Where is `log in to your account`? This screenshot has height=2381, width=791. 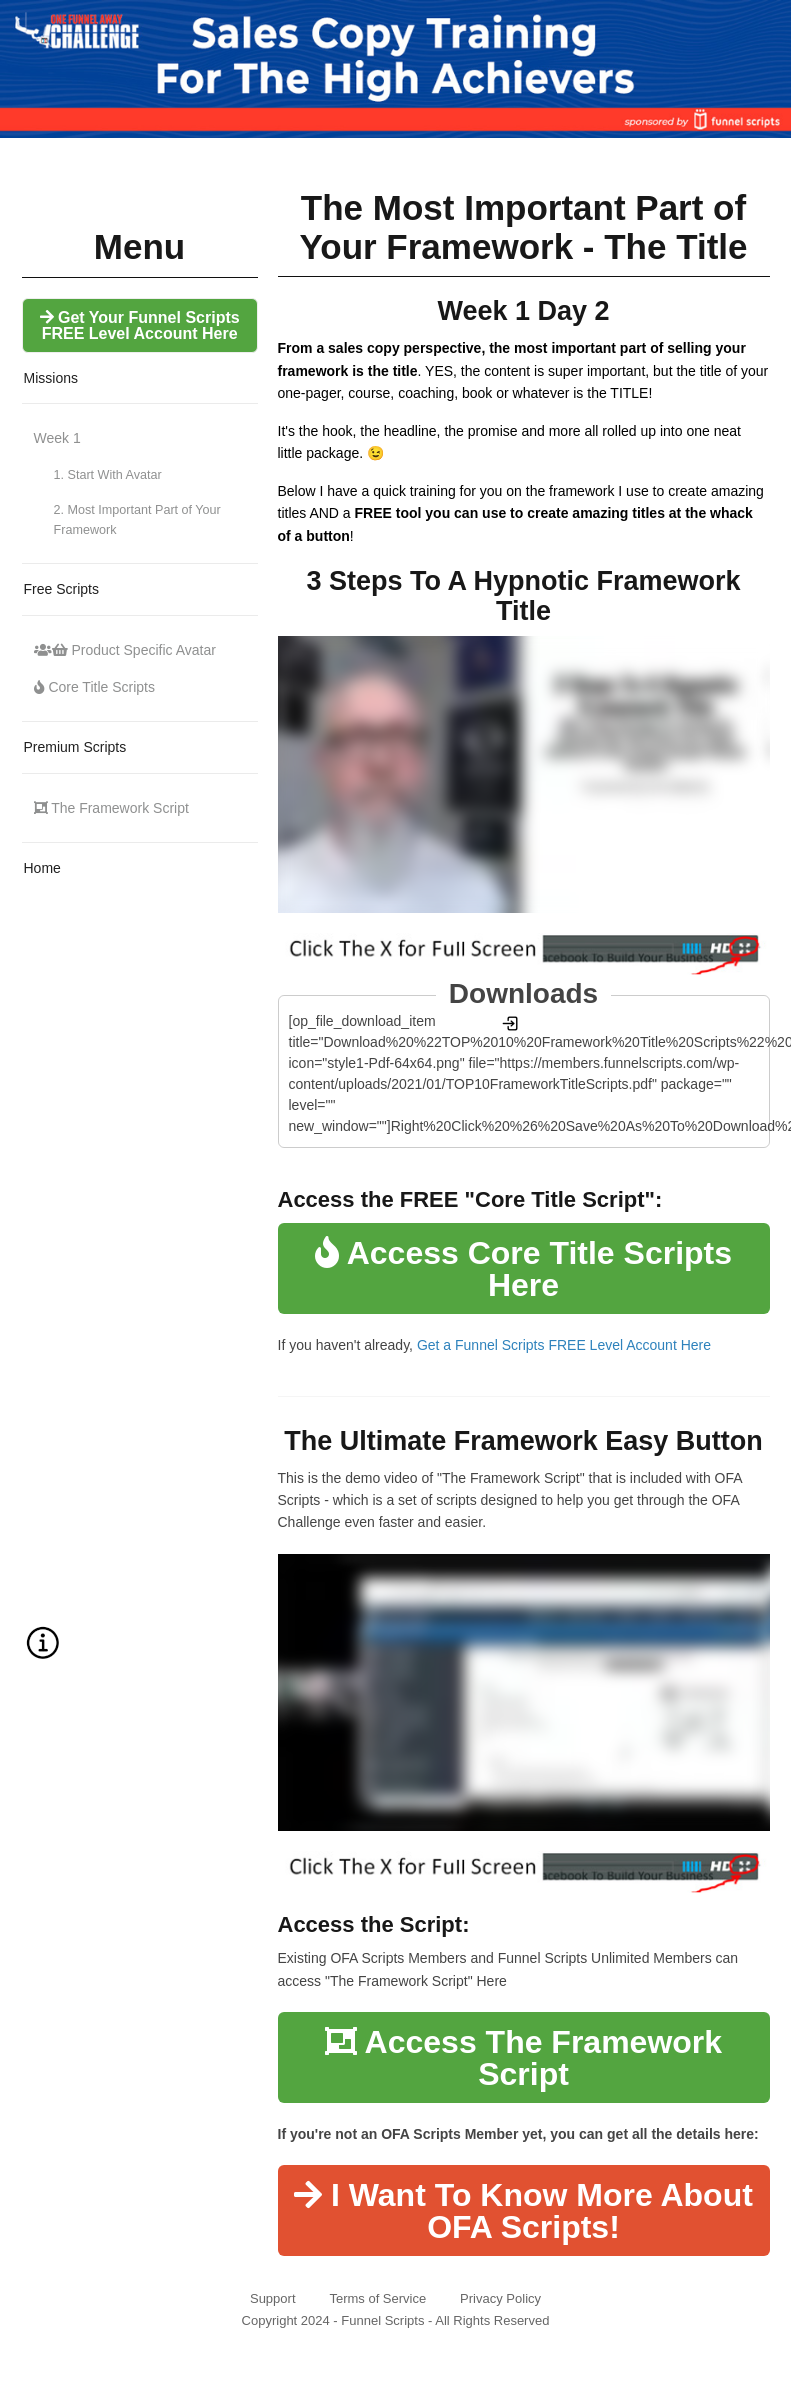
log in to your account is located at coordinates (510, 1023).